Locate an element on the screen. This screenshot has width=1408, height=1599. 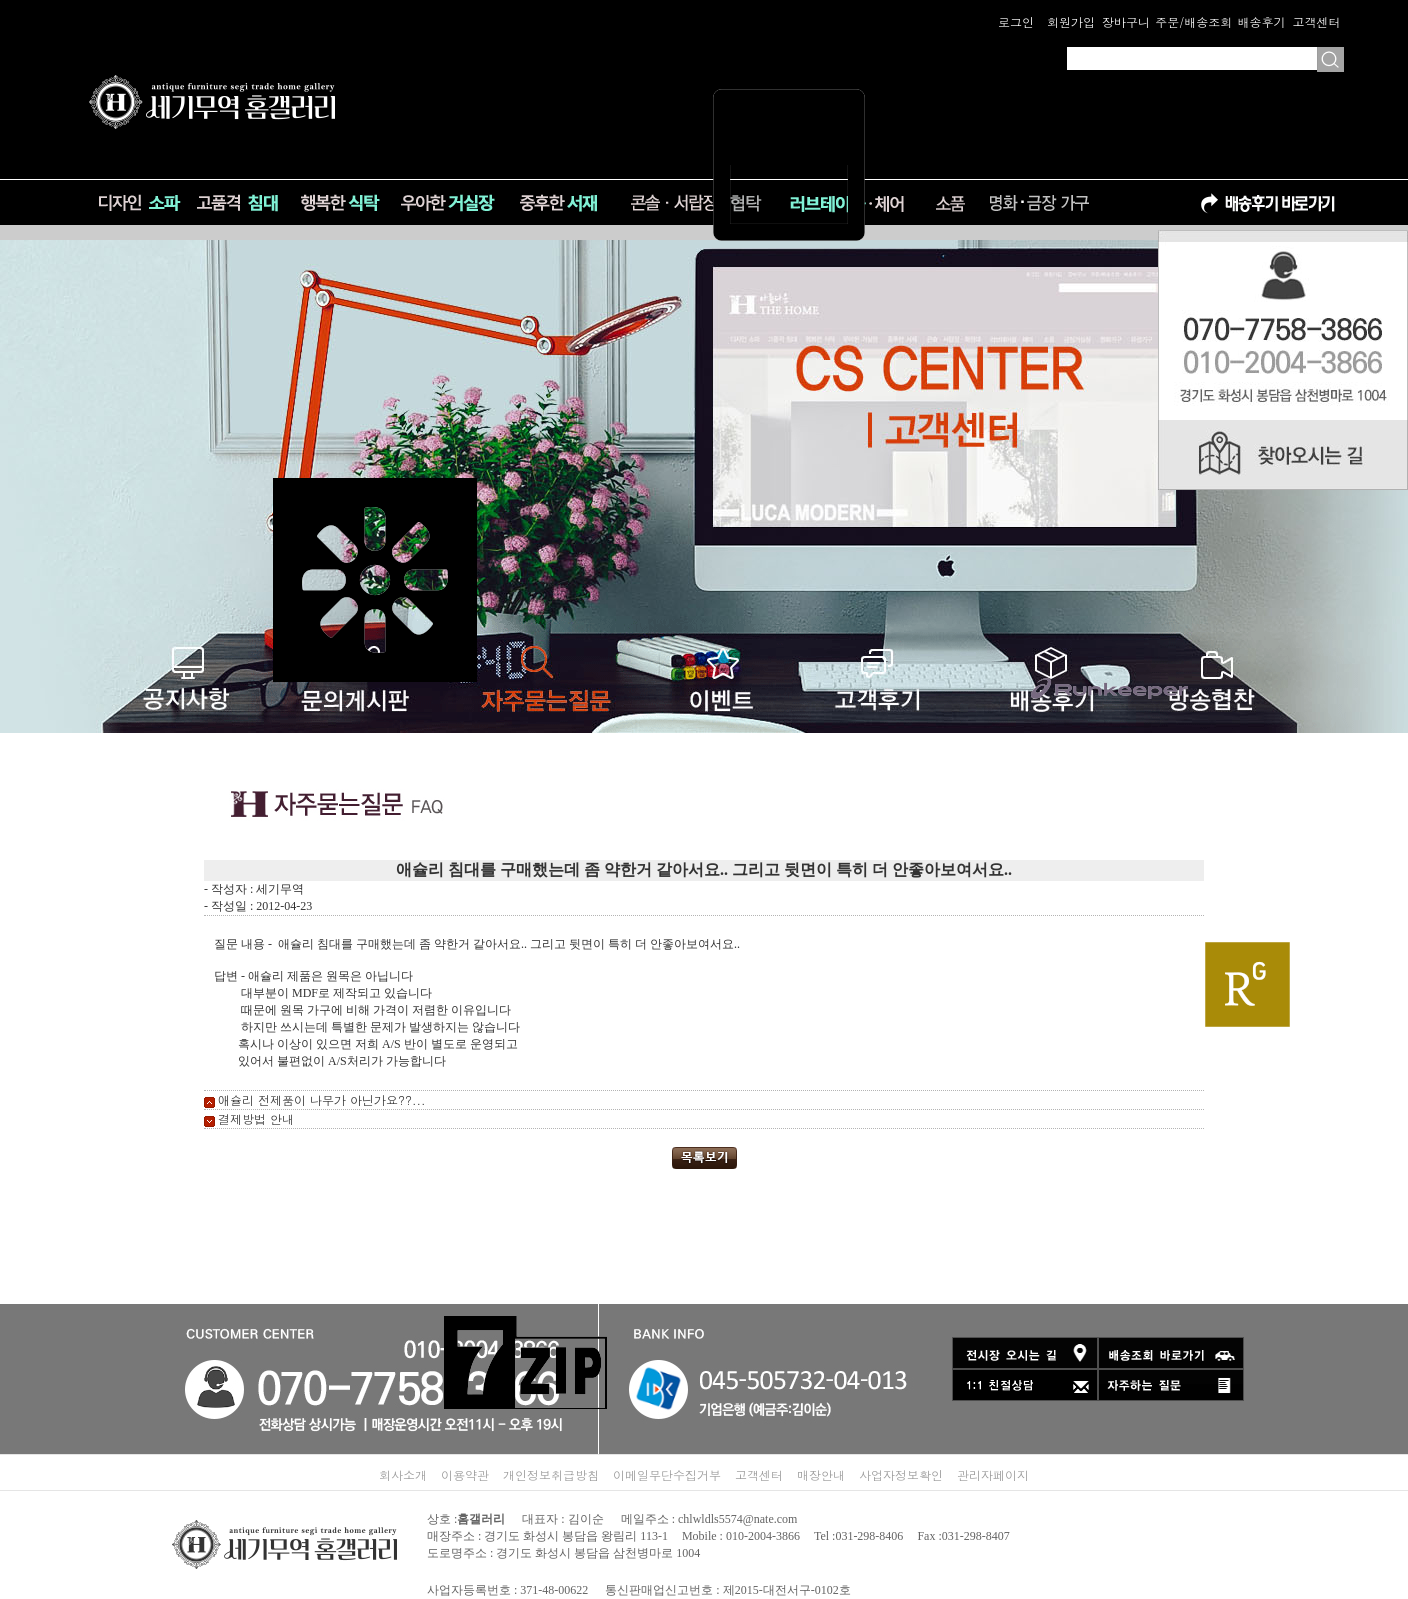
open the Runkeeper fitness tracking app is located at coordinates (1109, 688).